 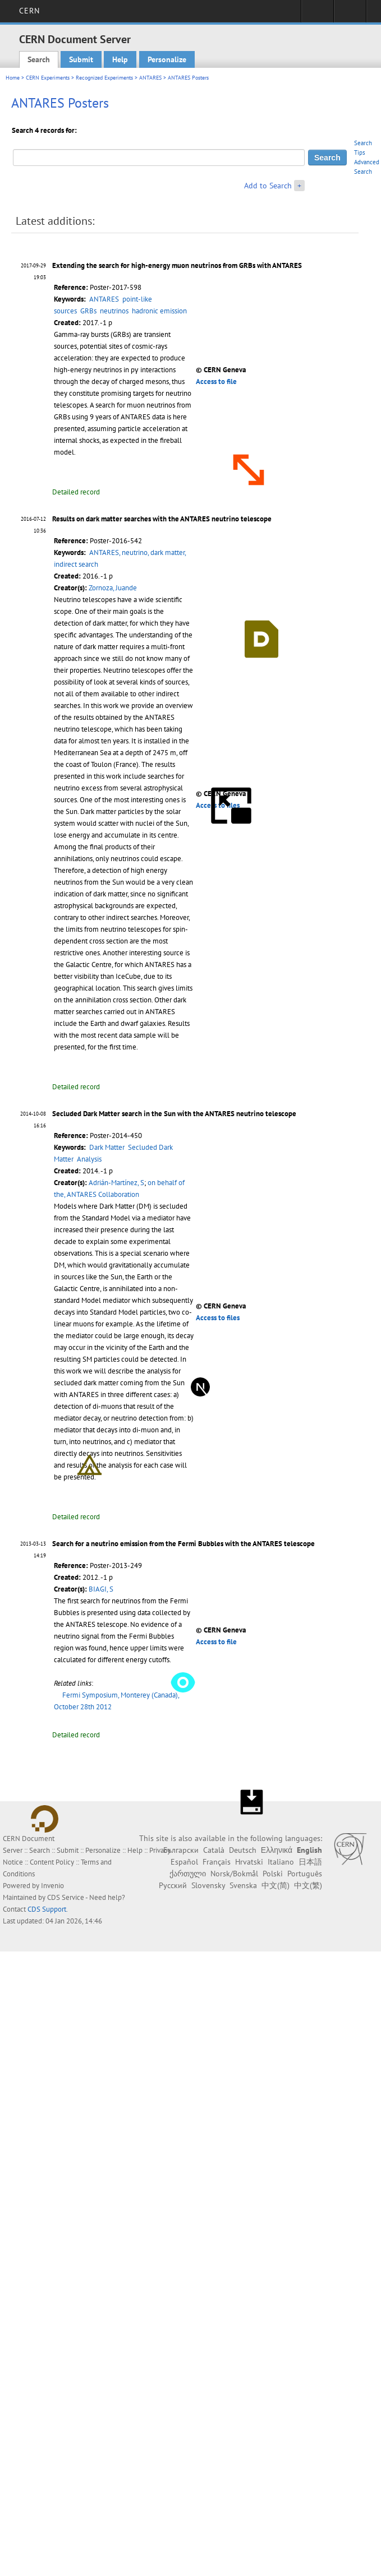 What do you see at coordinates (249, 470) in the screenshot?
I see `expand content to full screen` at bounding box center [249, 470].